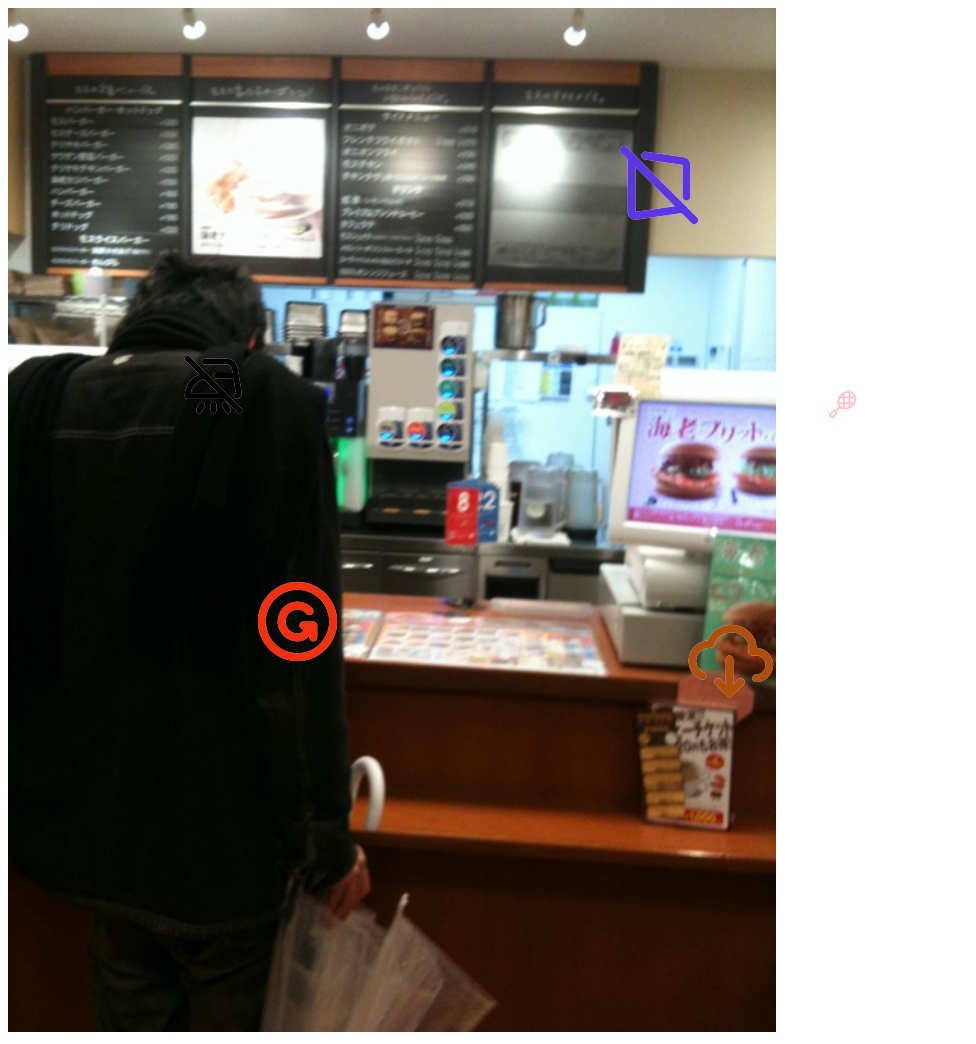 This screenshot has height=1044, width=976. What do you see at coordinates (297, 621) in the screenshot?
I see `visit gumroad profile or store` at bounding box center [297, 621].